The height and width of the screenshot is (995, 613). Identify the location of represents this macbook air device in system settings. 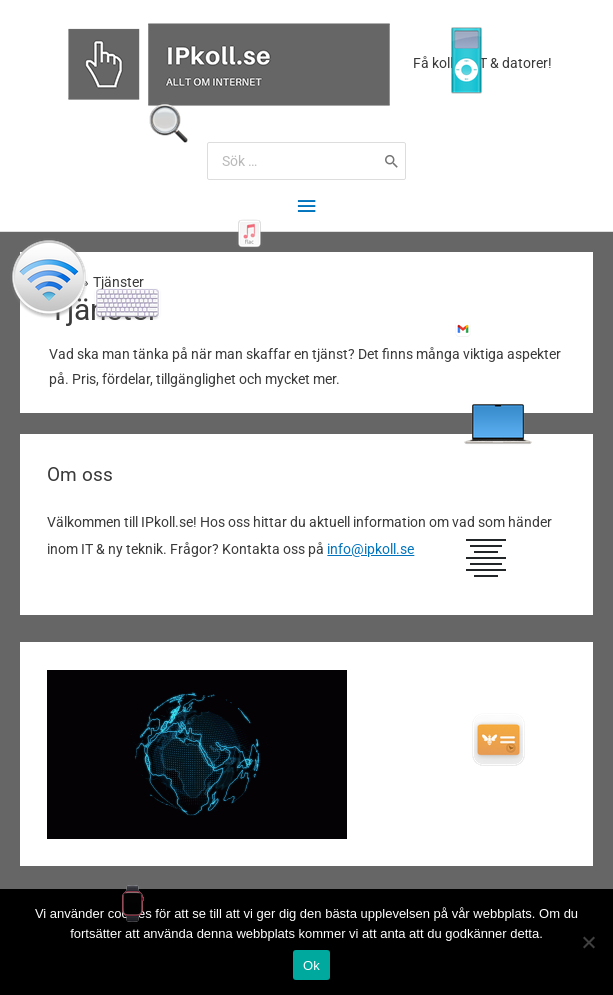
(498, 418).